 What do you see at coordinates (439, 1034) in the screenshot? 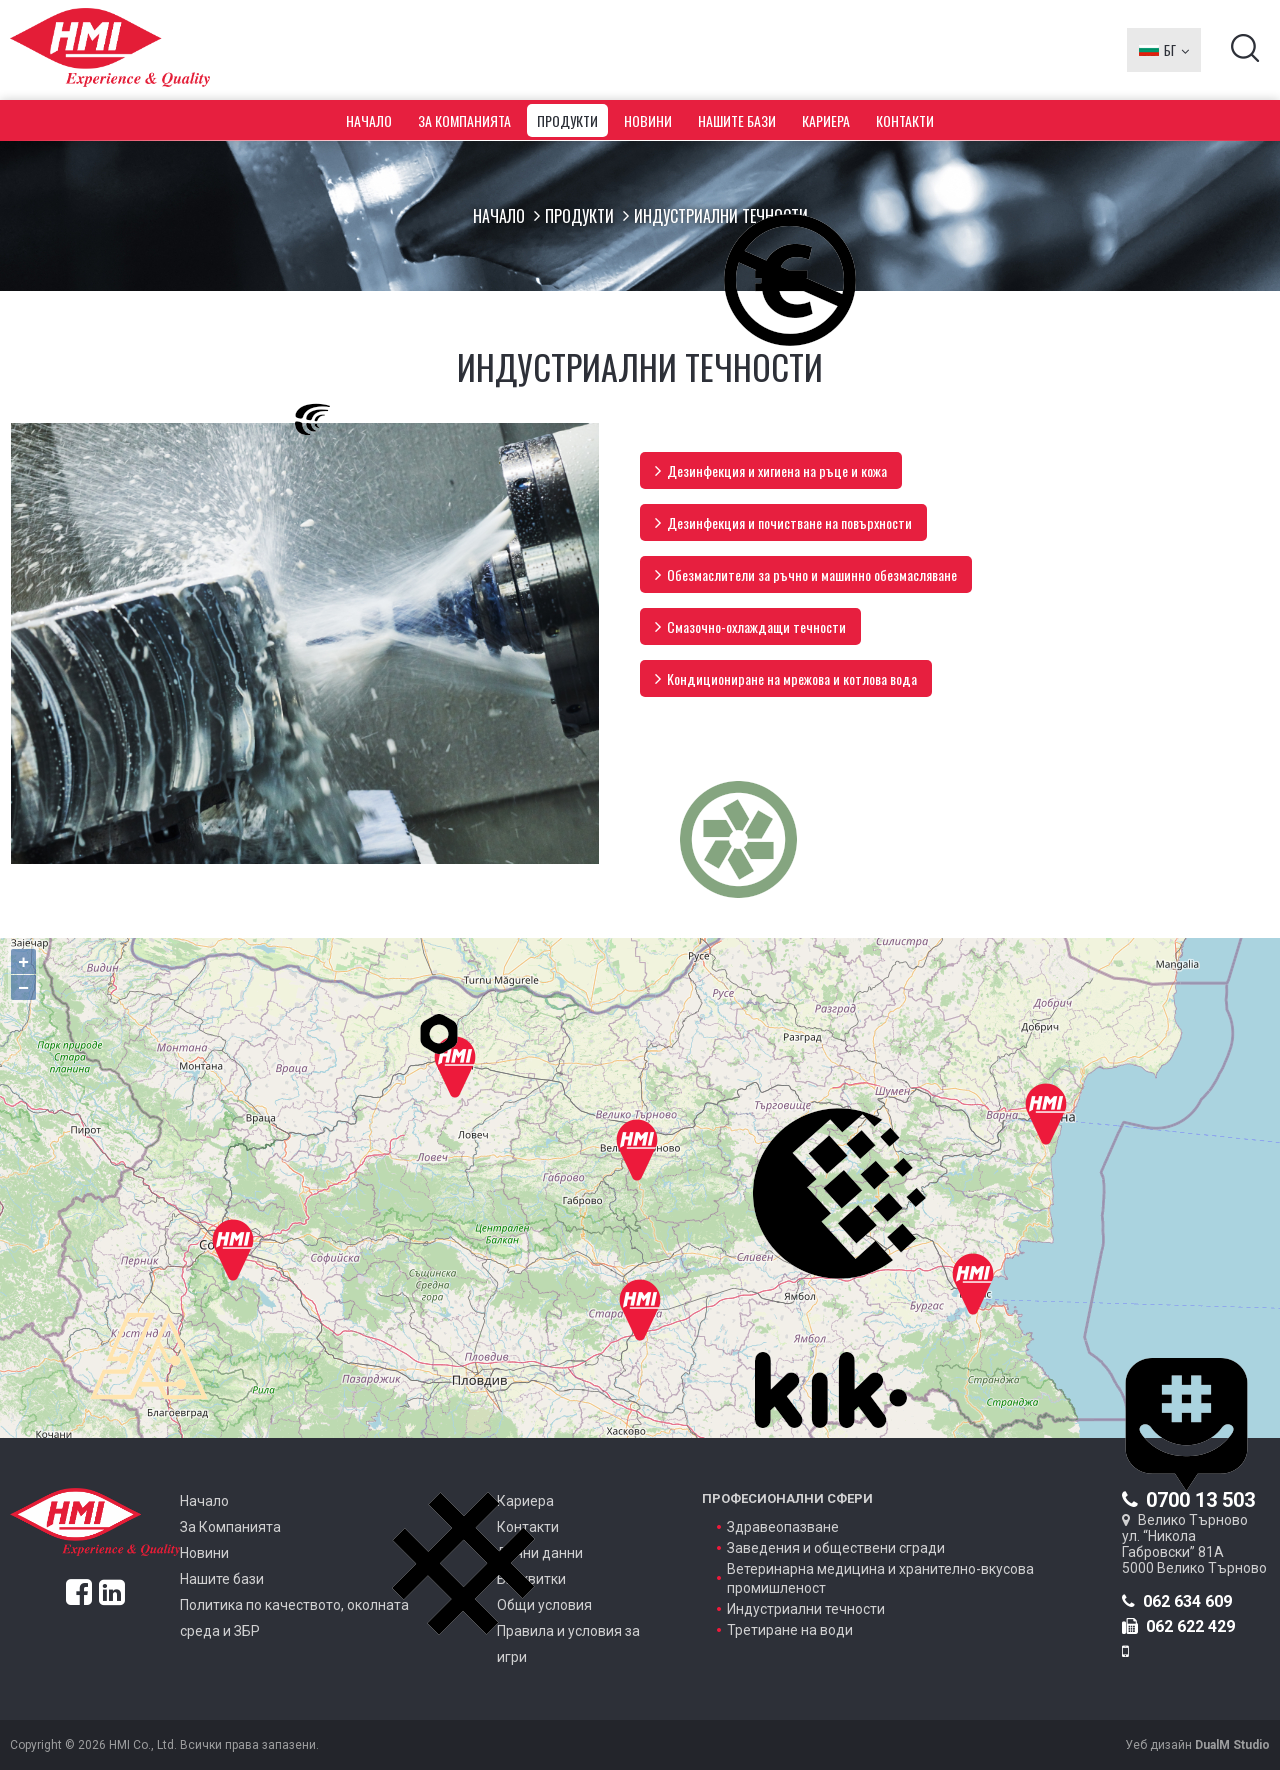
I see `open medusa commerce dashboard` at bounding box center [439, 1034].